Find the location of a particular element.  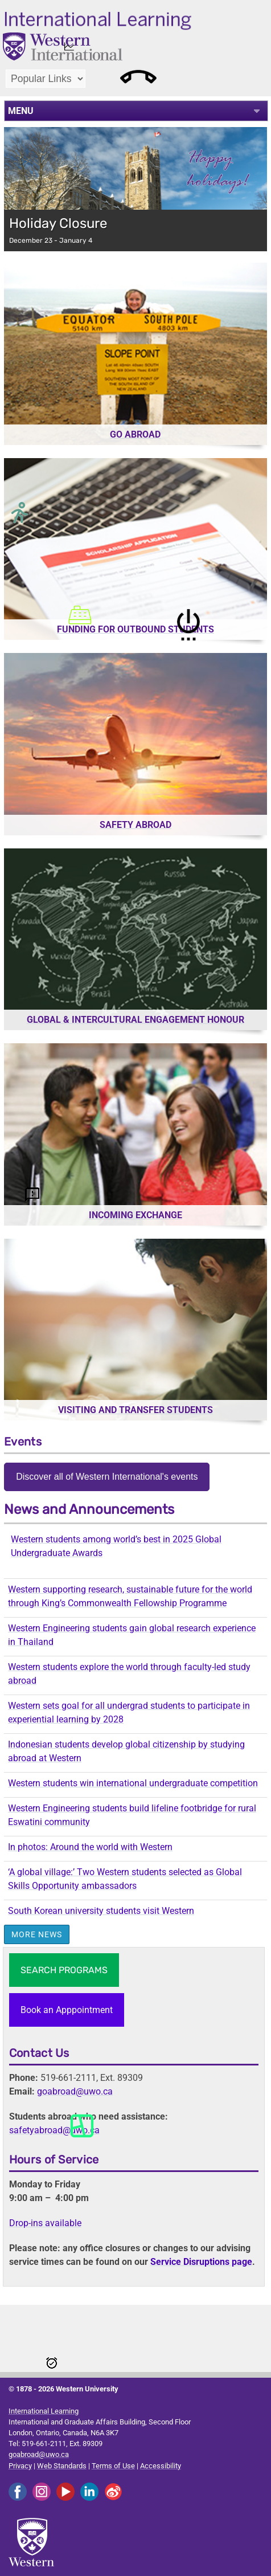

end the current phone call is located at coordinates (138, 77).